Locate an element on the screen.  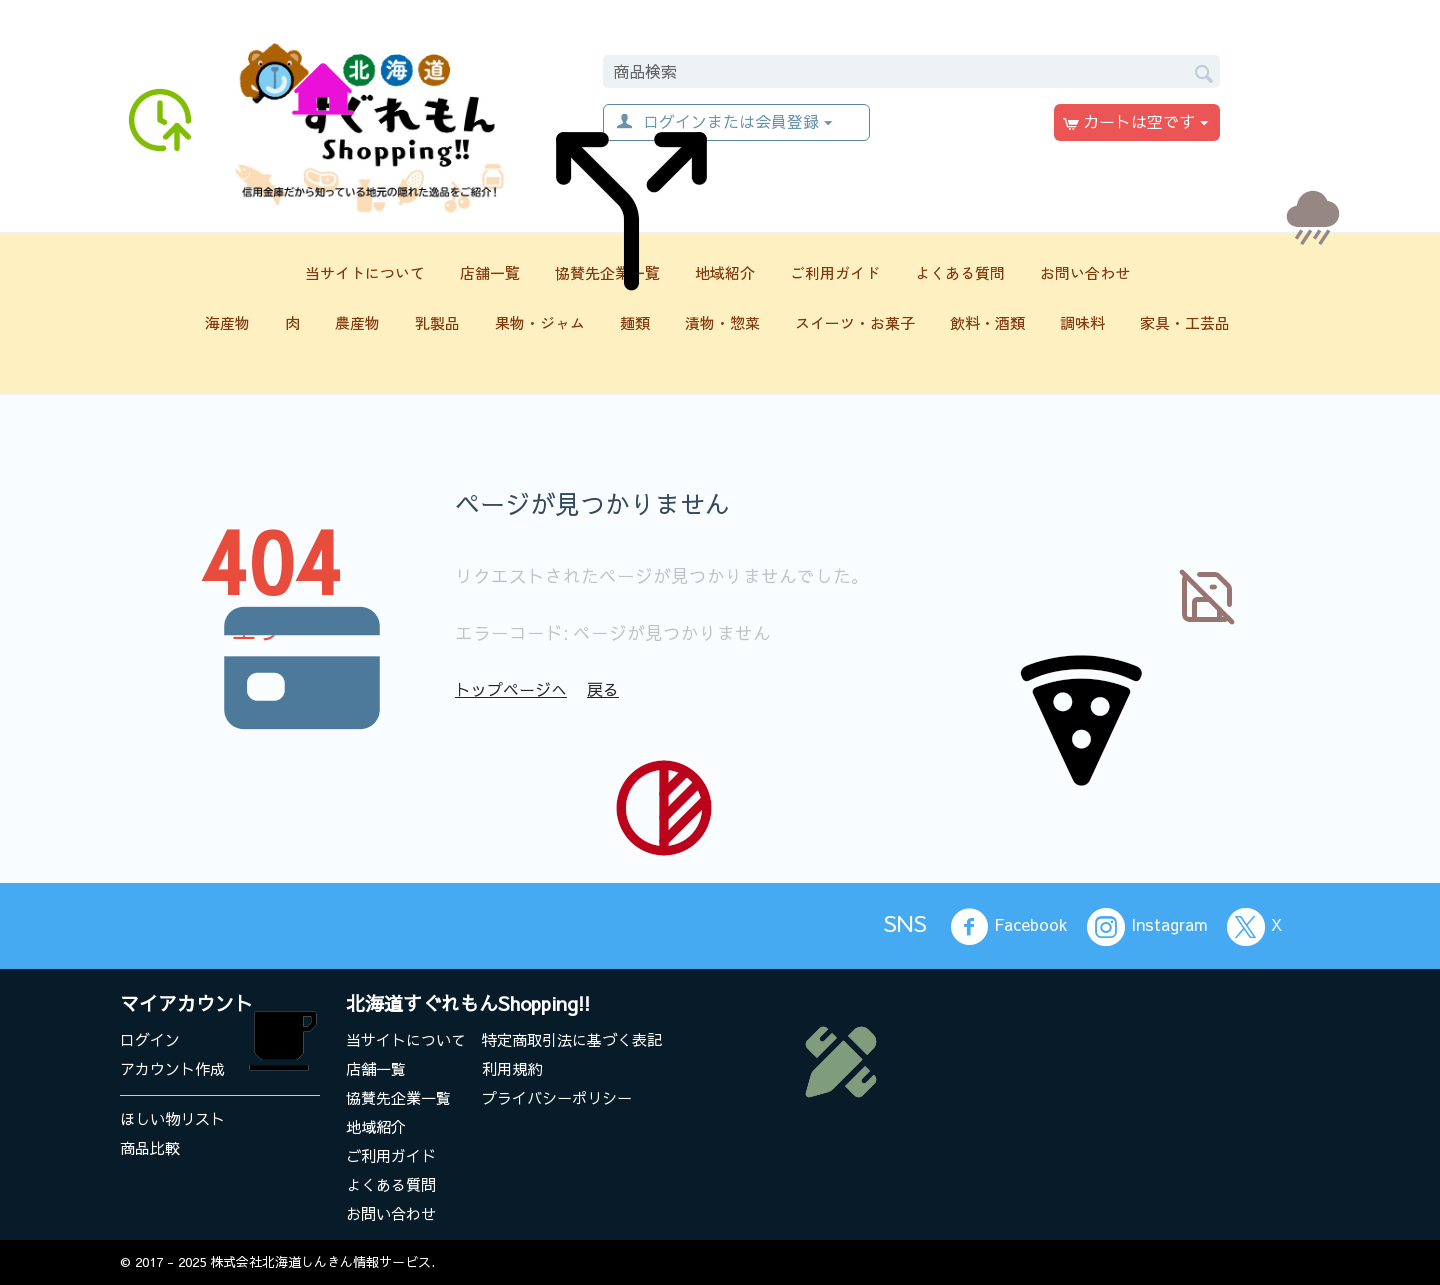
adjust display contrast settings is located at coordinates (664, 808).